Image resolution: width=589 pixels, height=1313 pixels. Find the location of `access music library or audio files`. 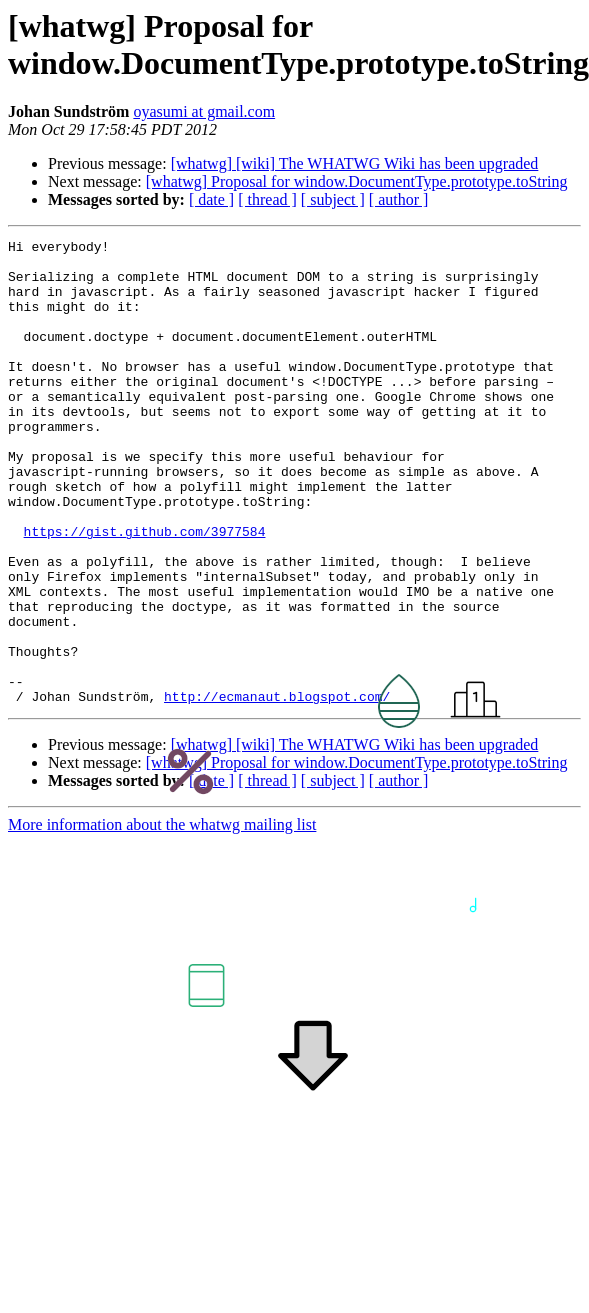

access music library or audio files is located at coordinates (473, 905).